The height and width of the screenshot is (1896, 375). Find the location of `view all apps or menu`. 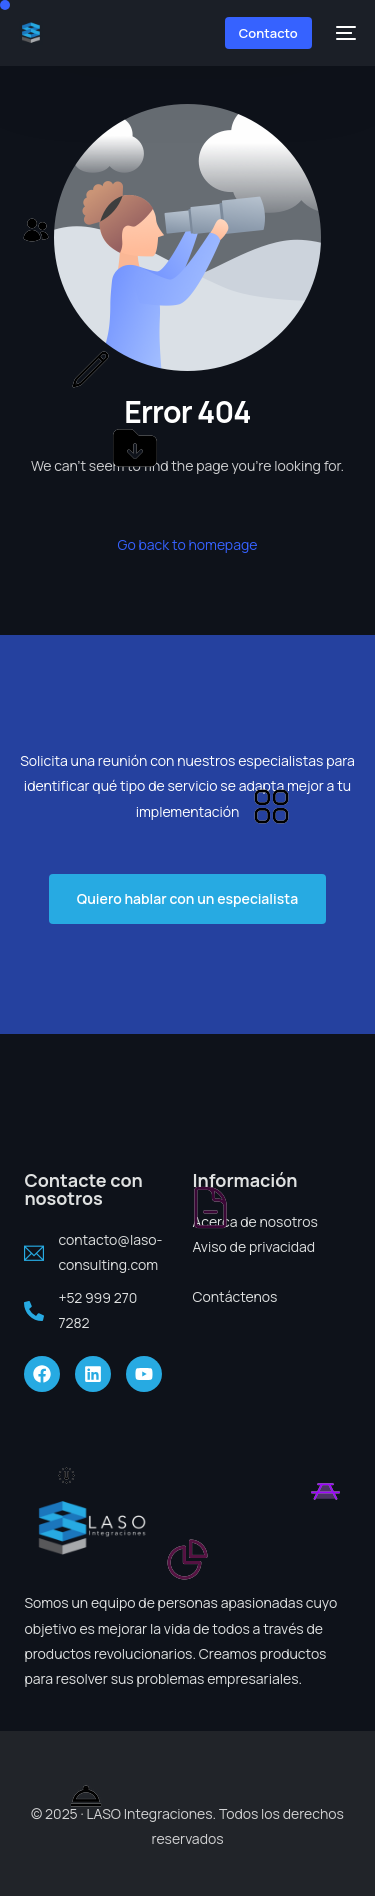

view all apps or menu is located at coordinates (271, 806).